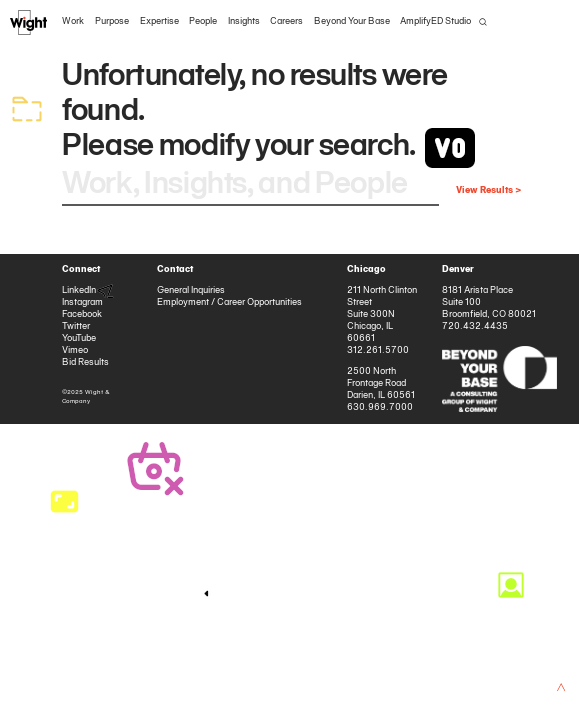  I want to click on remove a saved location, so click(105, 292).